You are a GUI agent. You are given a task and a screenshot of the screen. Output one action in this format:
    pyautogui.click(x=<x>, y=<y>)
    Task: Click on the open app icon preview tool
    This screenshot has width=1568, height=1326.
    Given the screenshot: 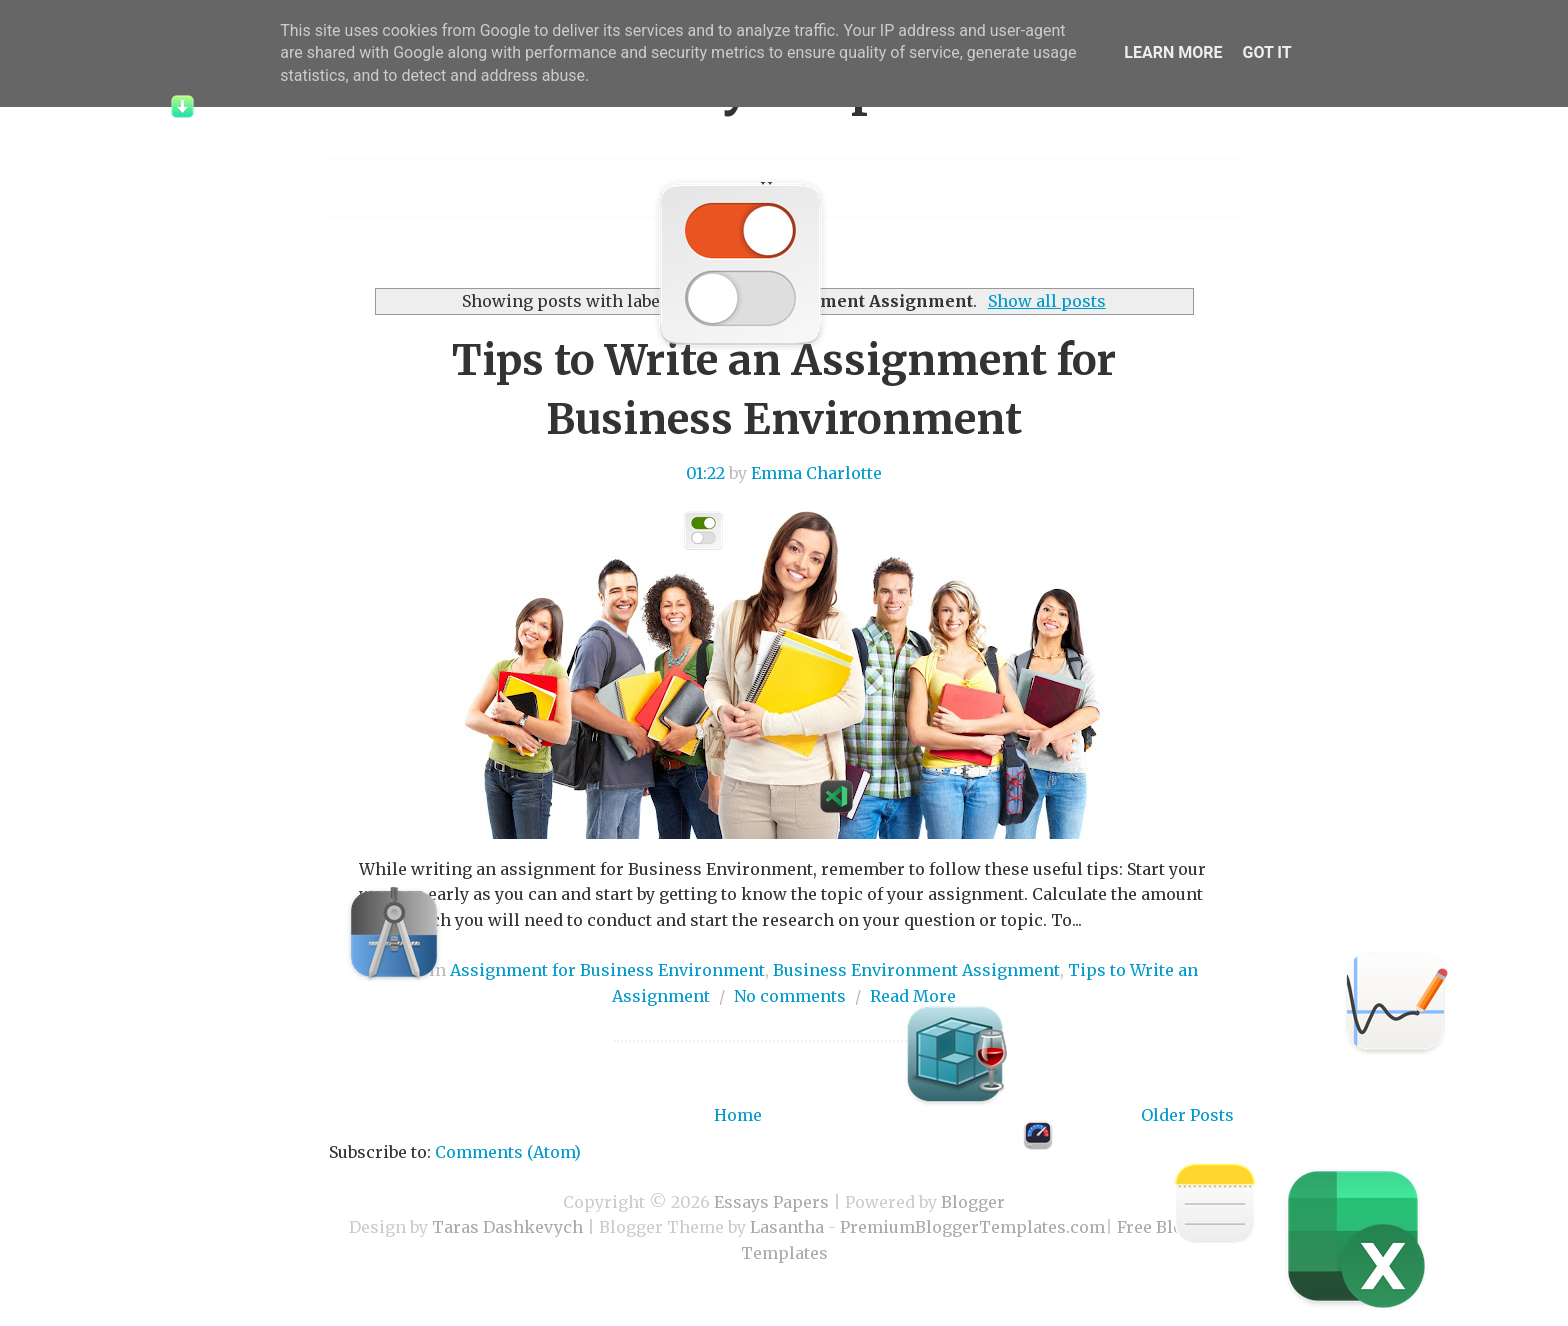 What is the action you would take?
    pyautogui.click(x=394, y=934)
    